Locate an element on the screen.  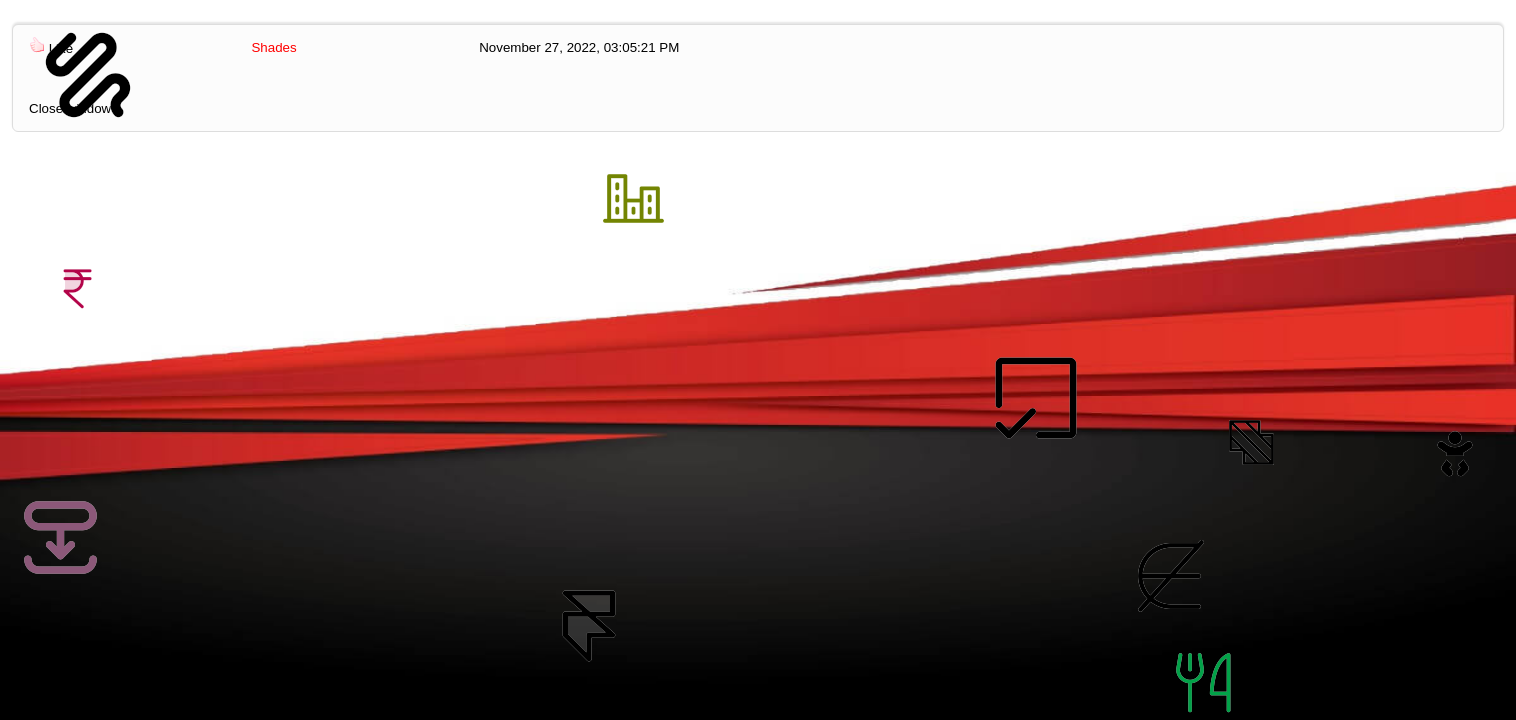
move element to bottom of layout is located at coordinates (60, 537).